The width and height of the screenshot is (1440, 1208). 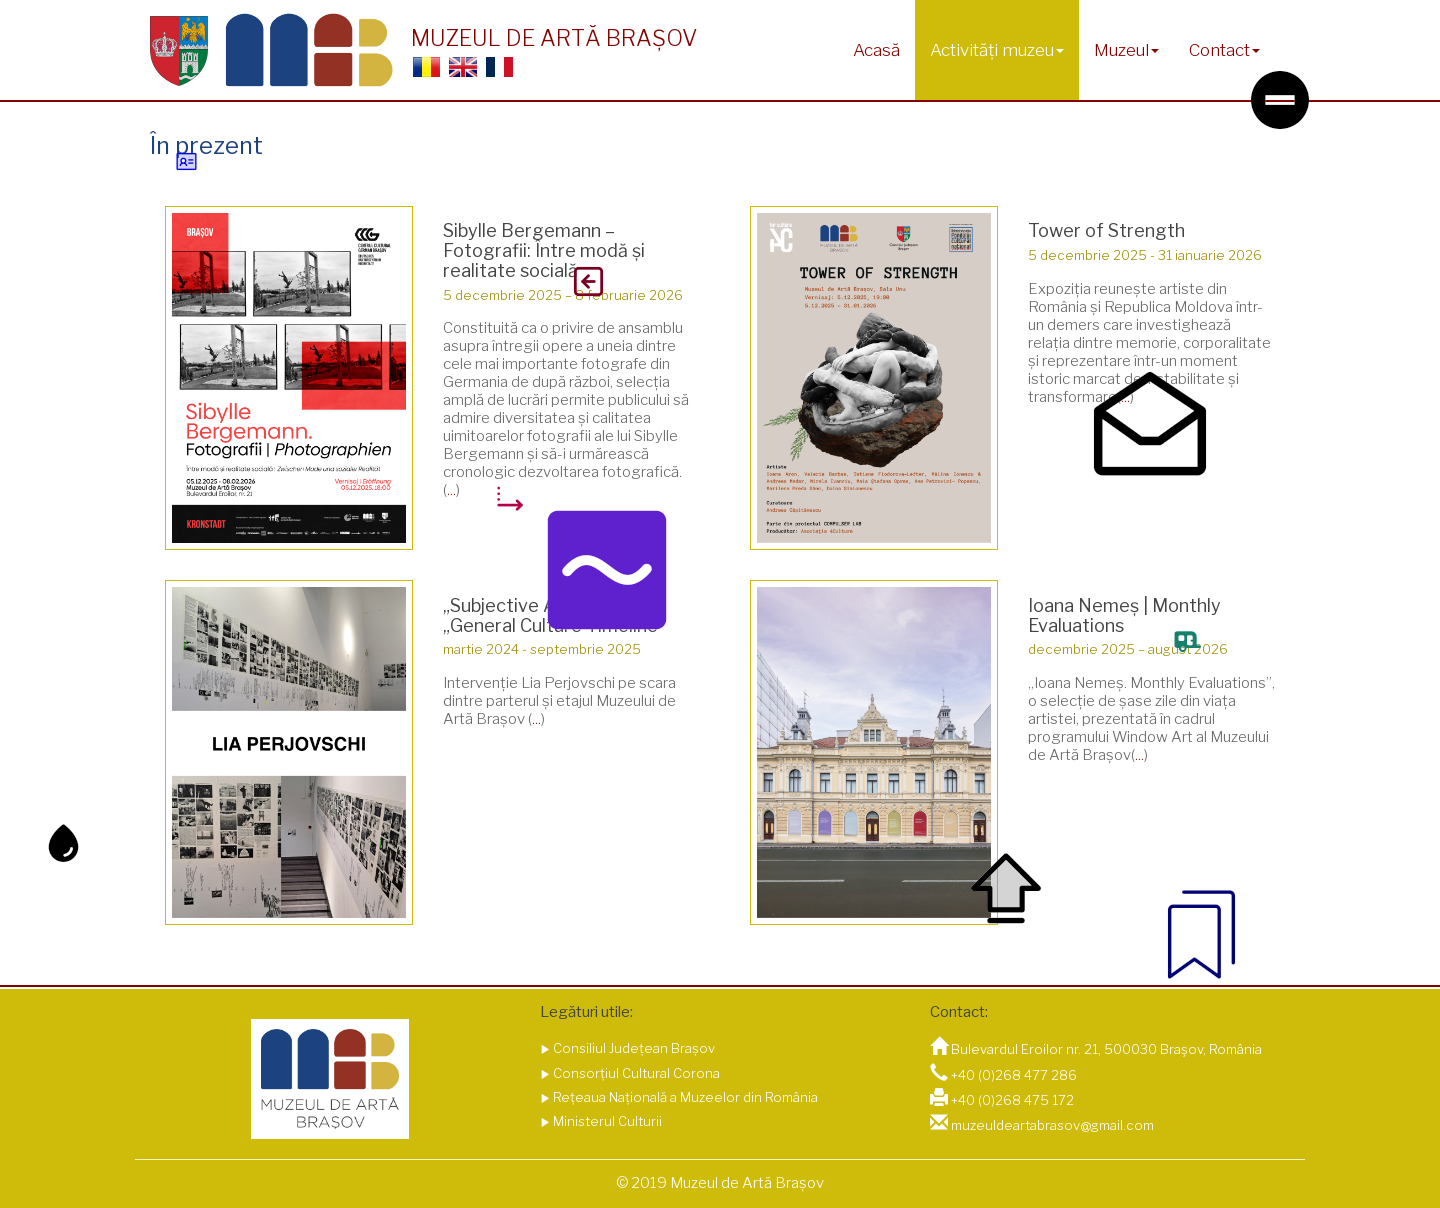 What do you see at coordinates (1150, 428) in the screenshot?
I see `view open or read messages` at bounding box center [1150, 428].